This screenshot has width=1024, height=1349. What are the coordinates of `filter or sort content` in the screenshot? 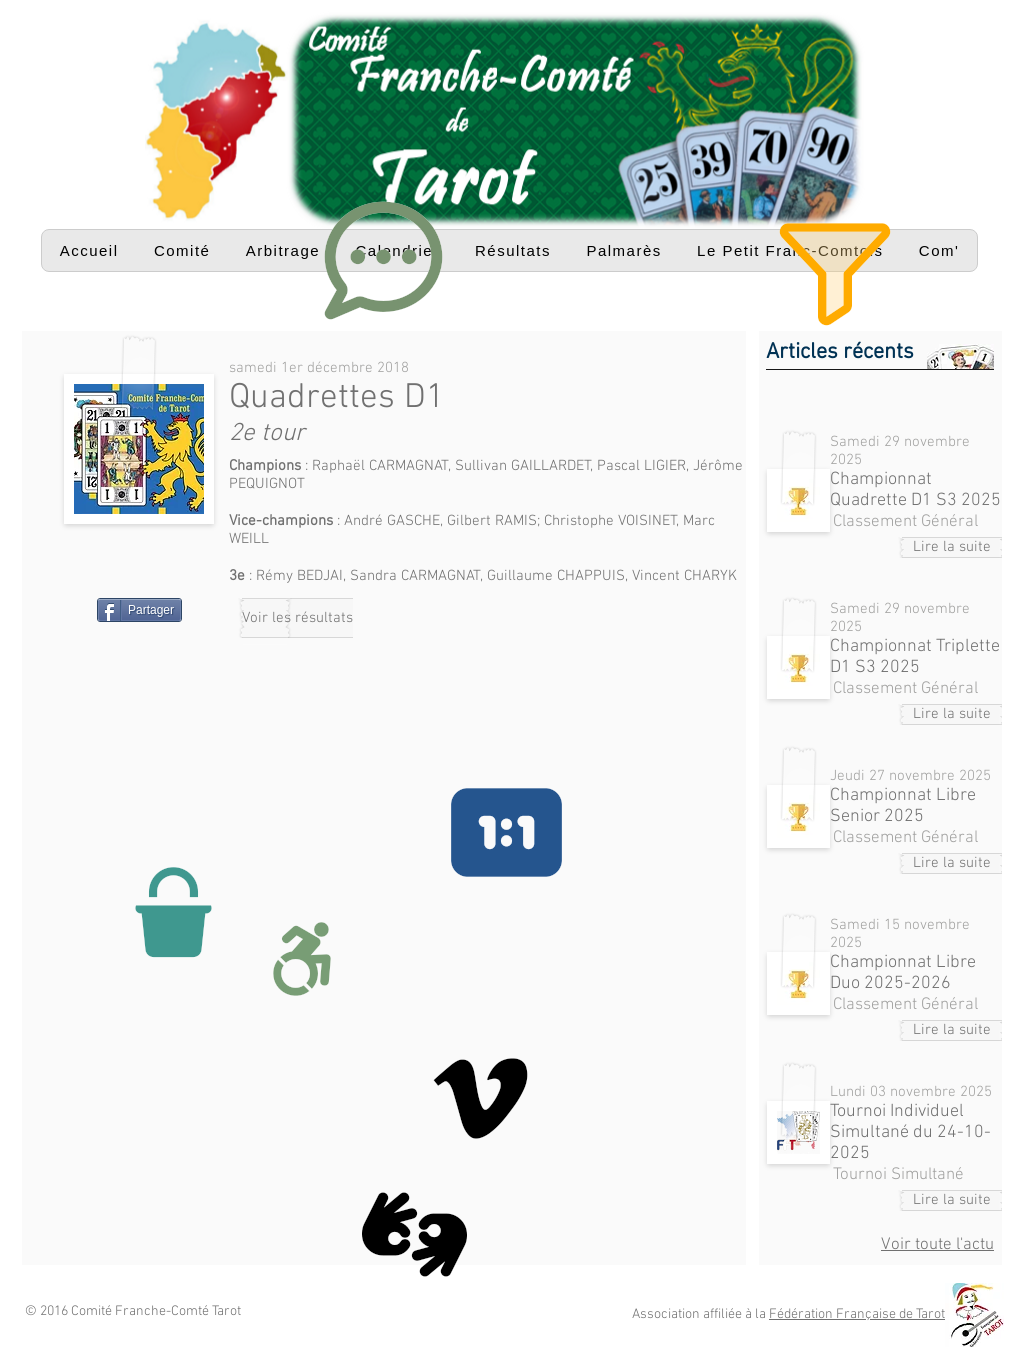 It's located at (835, 270).